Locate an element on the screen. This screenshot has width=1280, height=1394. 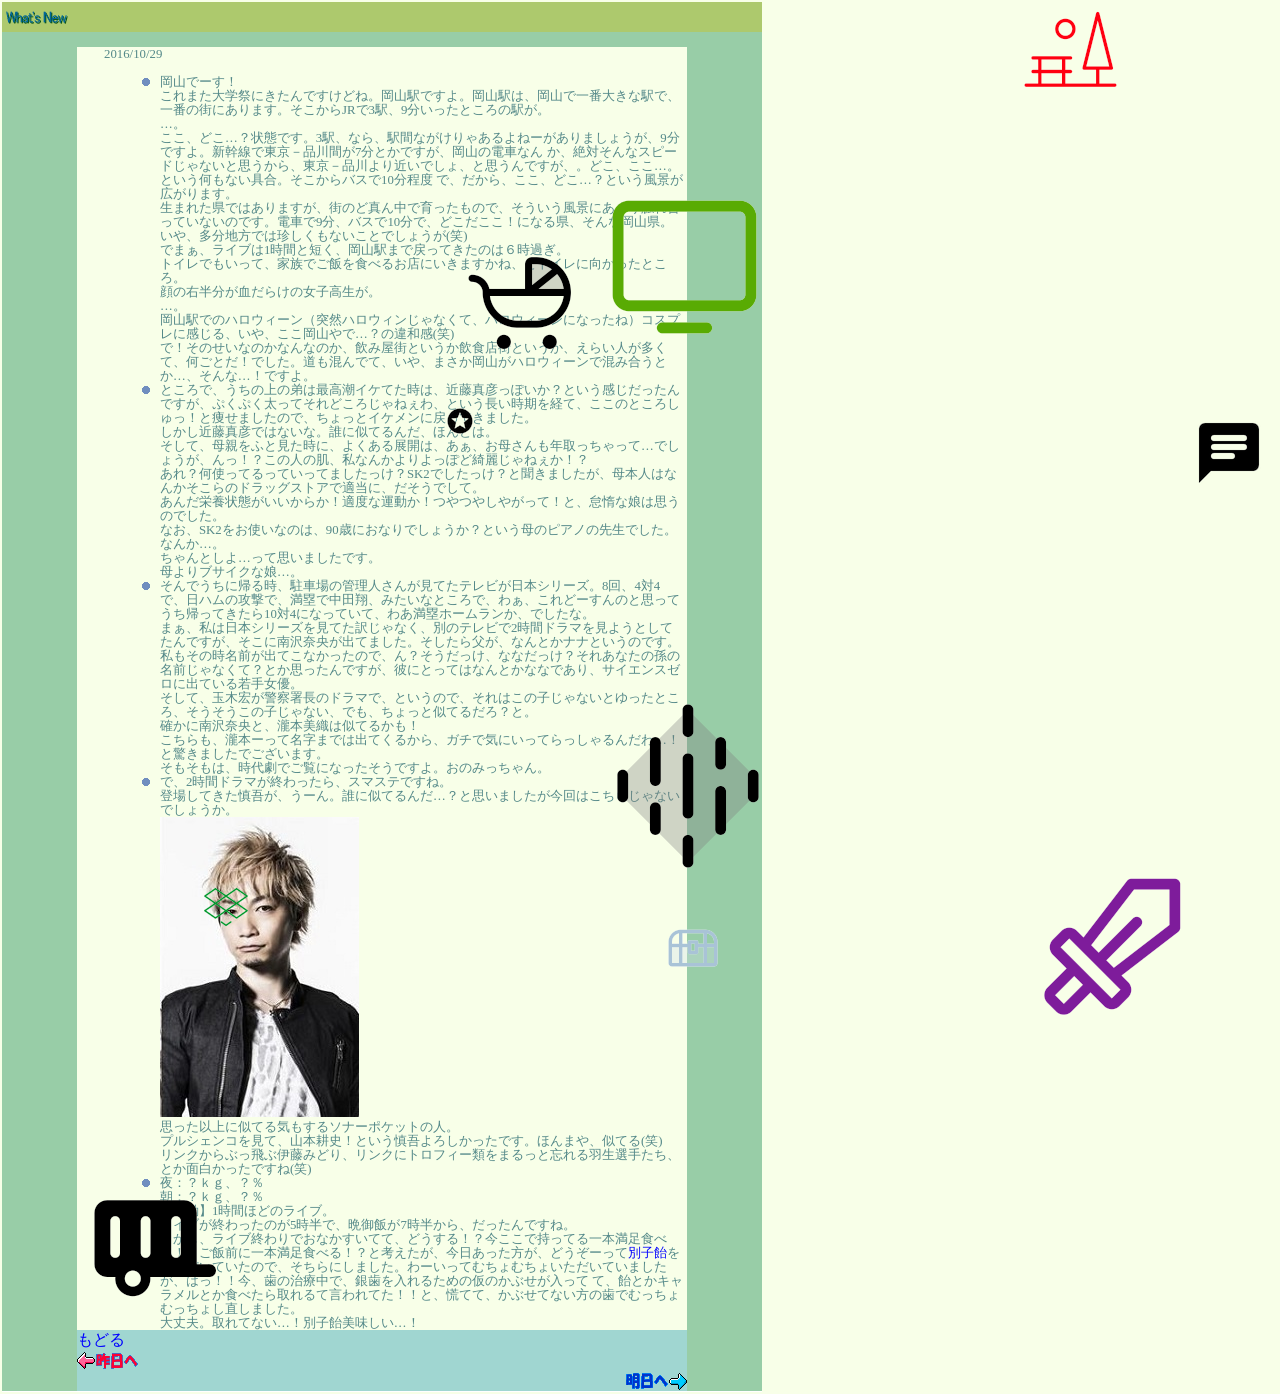
view nearby parks or green spaces is located at coordinates (1070, 54).